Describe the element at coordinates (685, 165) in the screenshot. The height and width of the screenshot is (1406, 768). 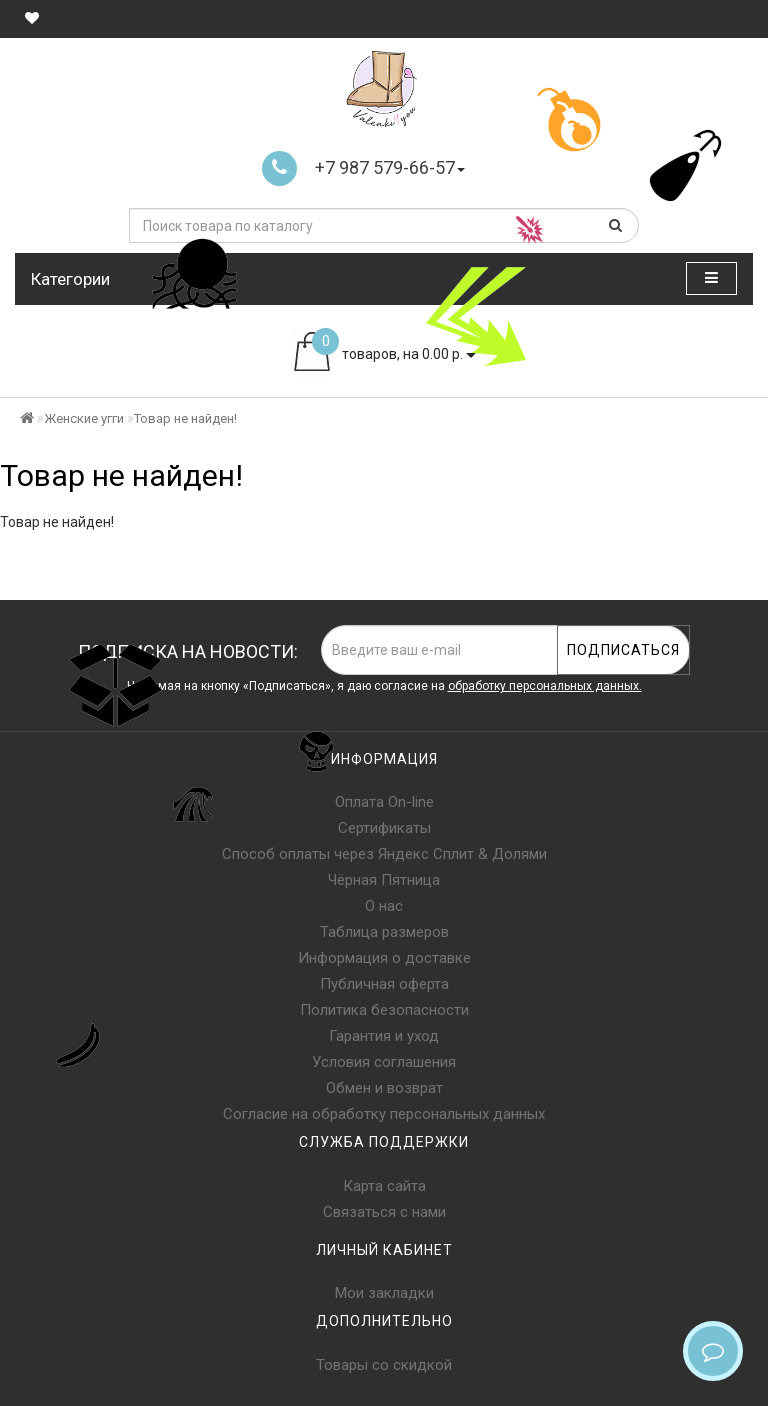
I see `fishing lure or tackle equipment in a game inventory` at that location.